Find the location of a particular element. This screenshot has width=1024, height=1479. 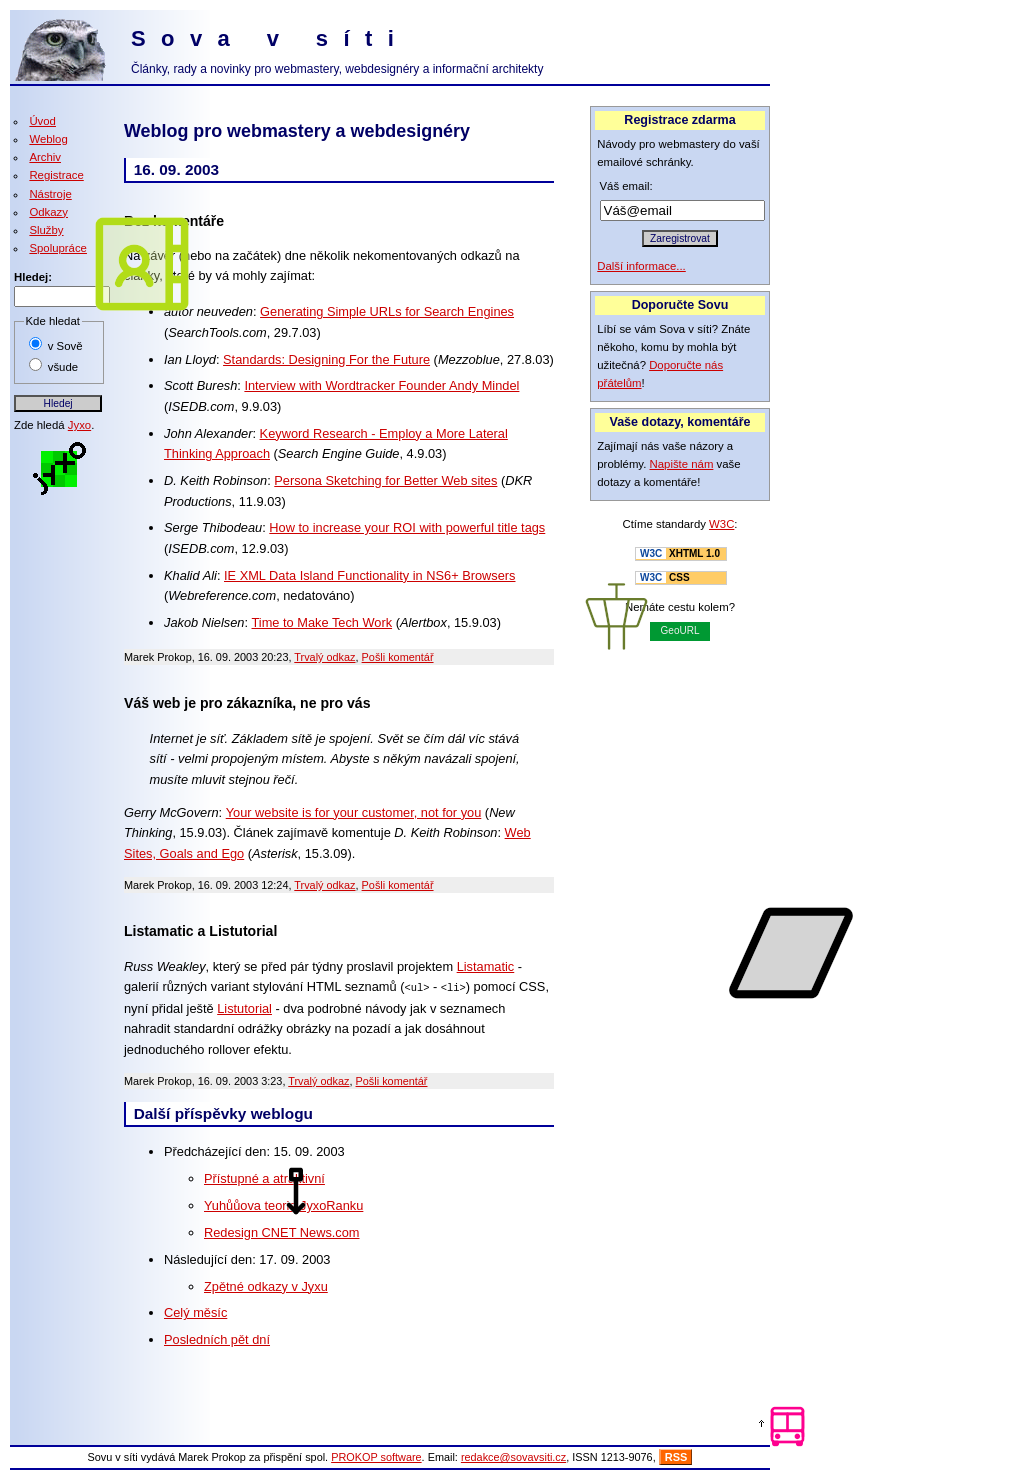

view bus routes or schedules is located at coordinates (787, 1426).